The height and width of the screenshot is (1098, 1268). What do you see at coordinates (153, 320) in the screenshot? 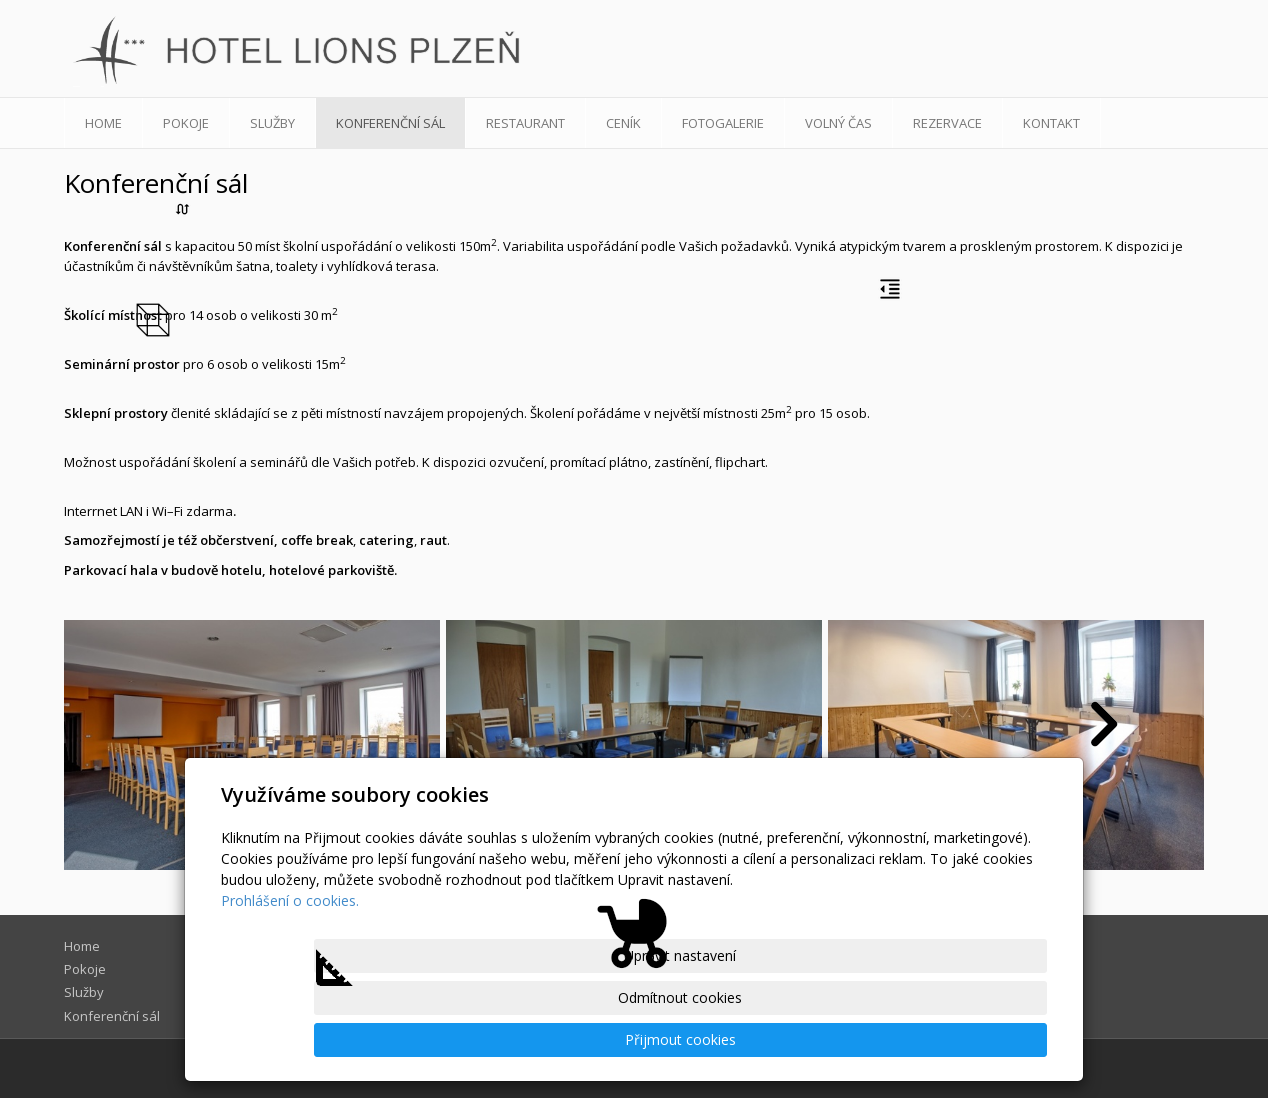
I see `view 3D model or object` at bounding box center [153, 320].